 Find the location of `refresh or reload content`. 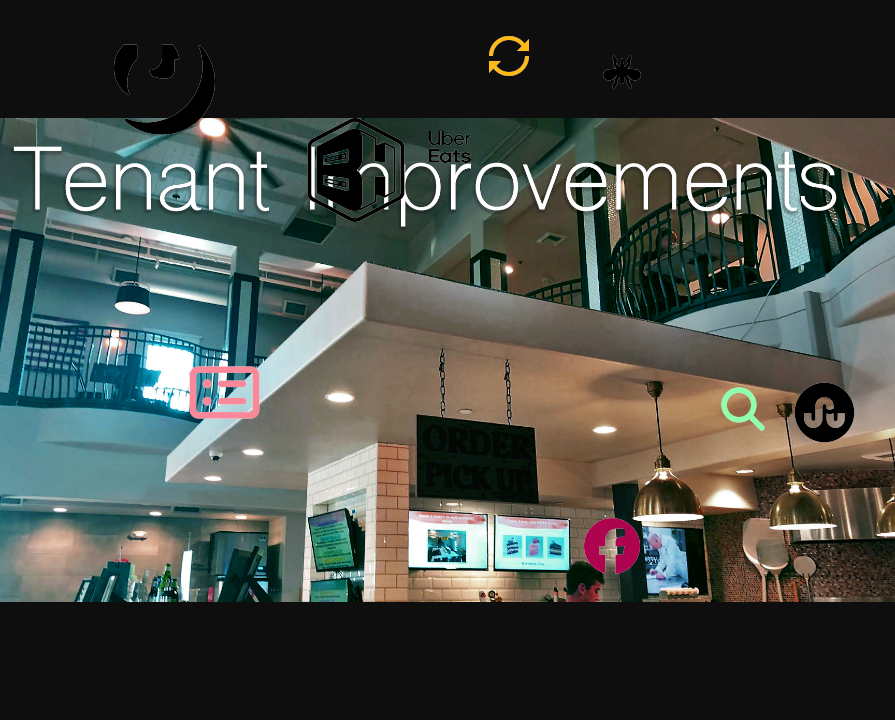

refresh or reload content is located at coordinates (509, 56).